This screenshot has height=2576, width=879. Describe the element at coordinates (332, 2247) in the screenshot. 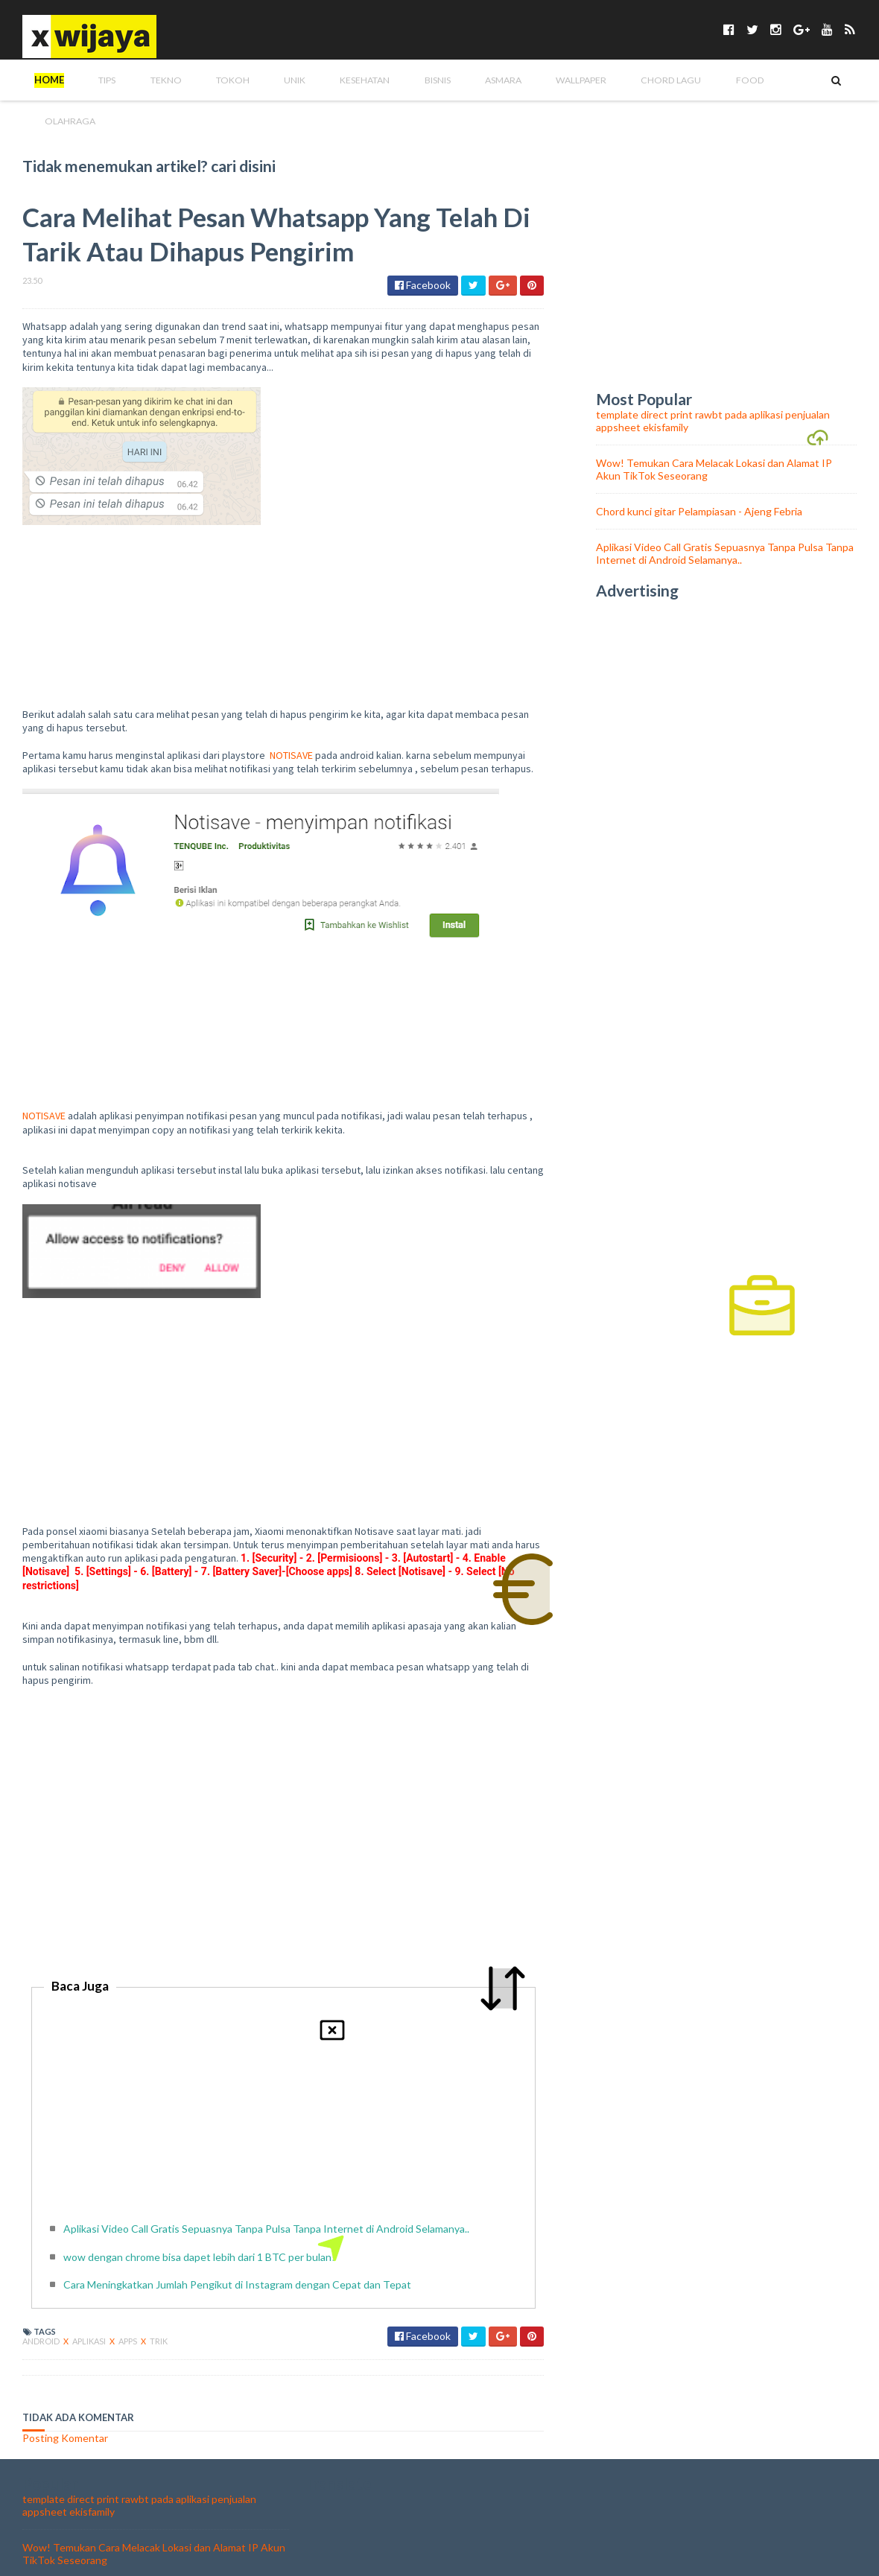

I see `navigate to current location` at that location.